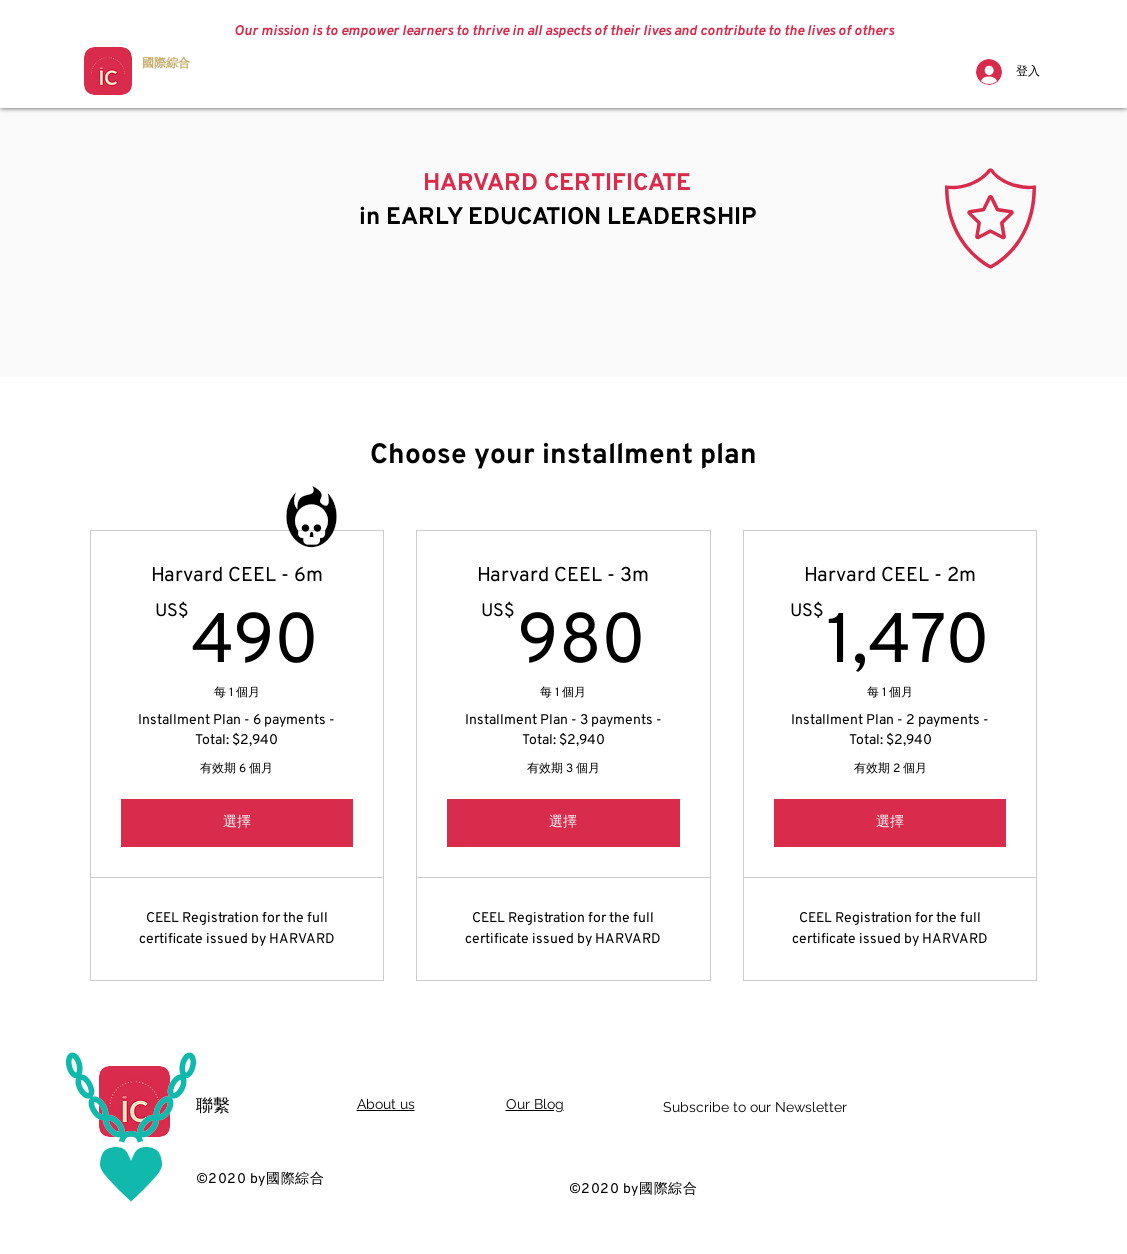 This screenshot has height=1254, width=1127. I want to click on indicates danger or hazard warning in game, so click(311, 516).